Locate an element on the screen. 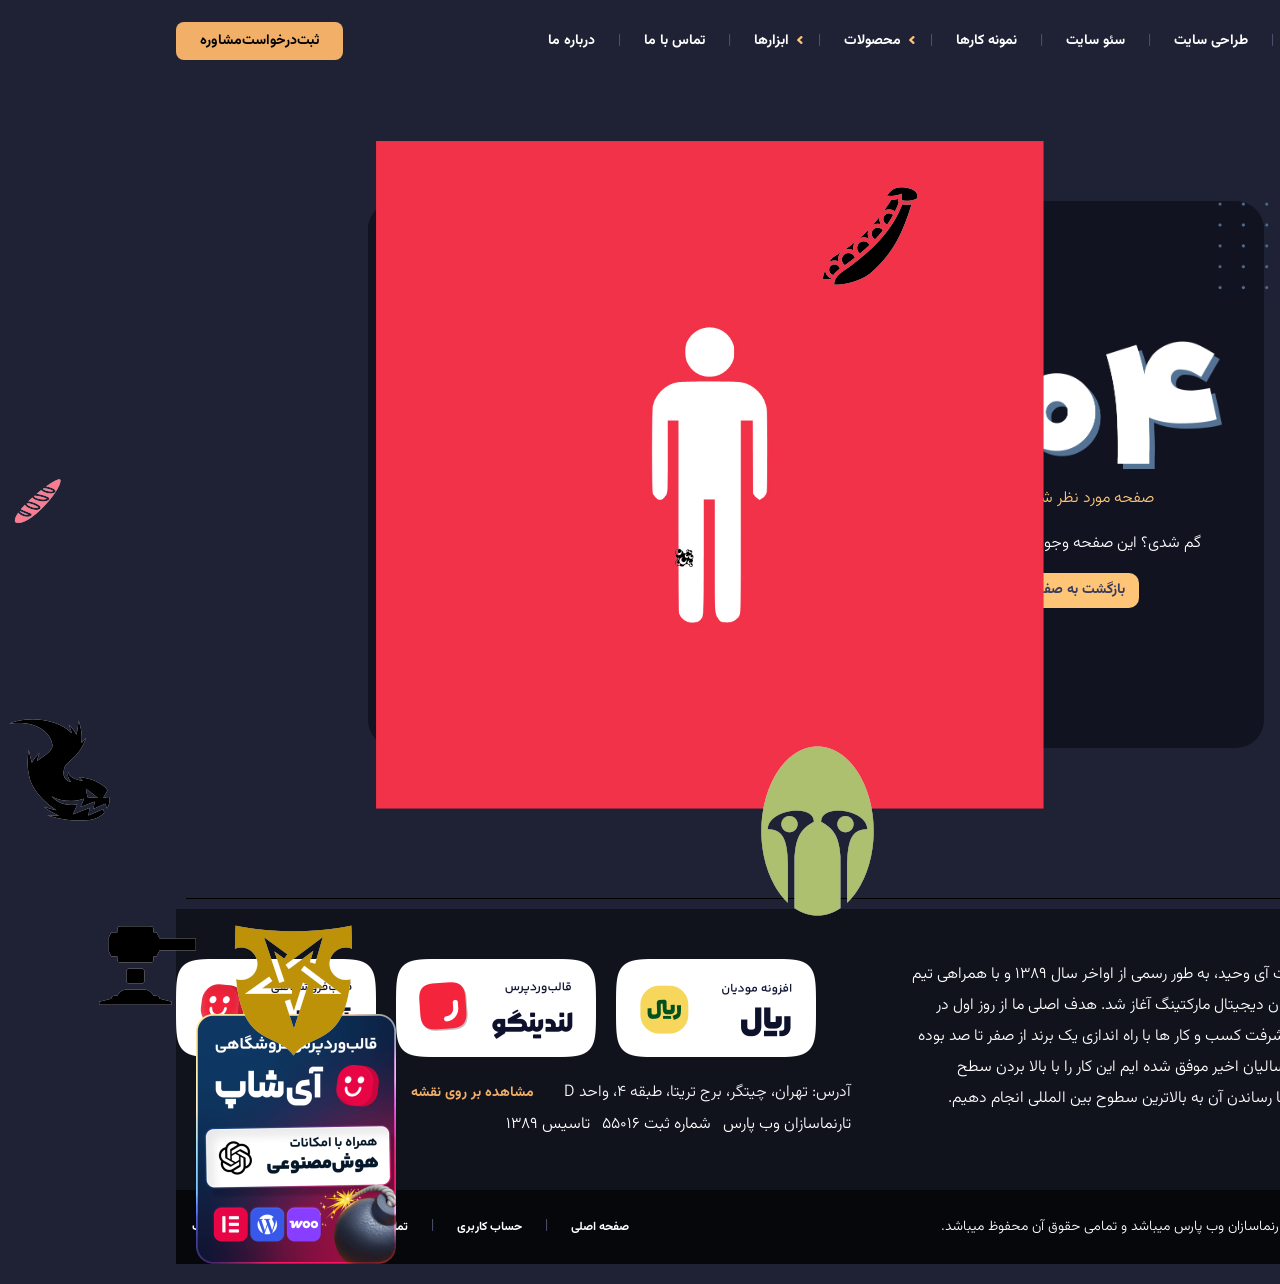 Image resolution: width=1280 pixels, height=1284 pixels. select peas as an ingredient is located at coordinates (870, 236).